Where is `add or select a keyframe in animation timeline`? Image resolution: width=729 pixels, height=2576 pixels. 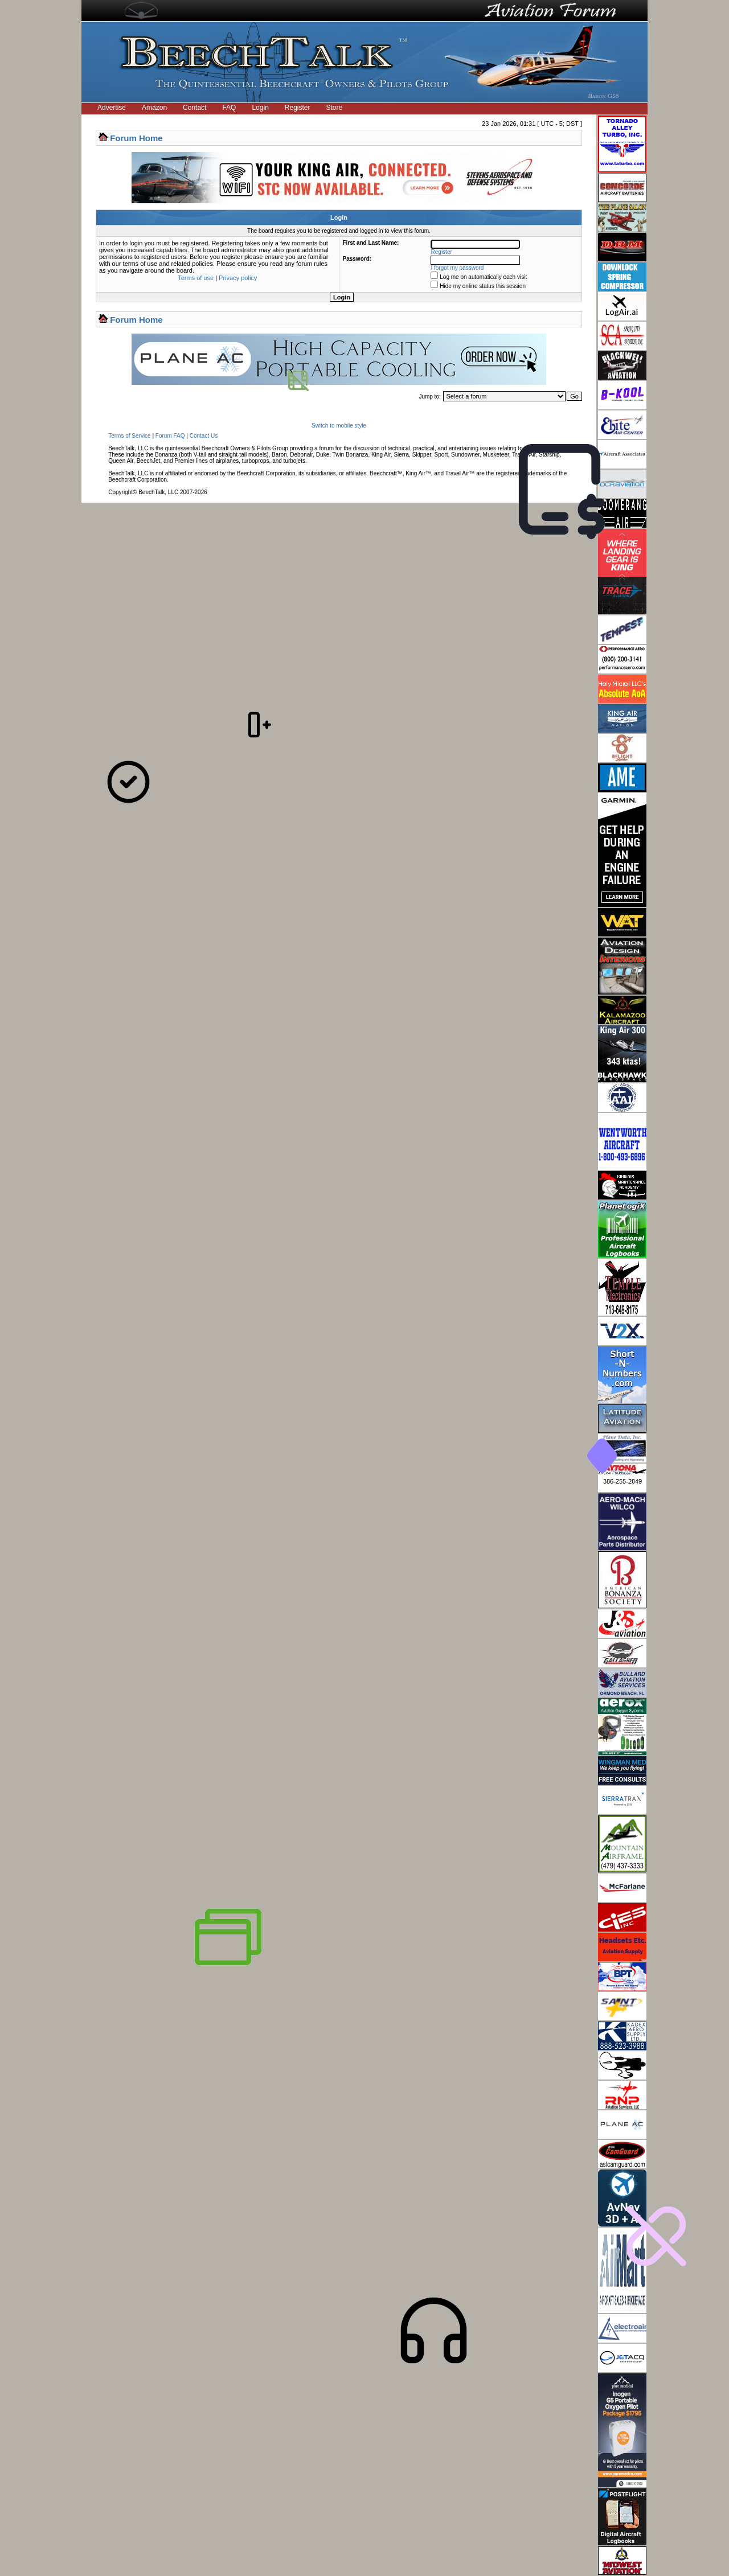
add or select a keyframe in animation timeline is located at coordinates (602, 1456).